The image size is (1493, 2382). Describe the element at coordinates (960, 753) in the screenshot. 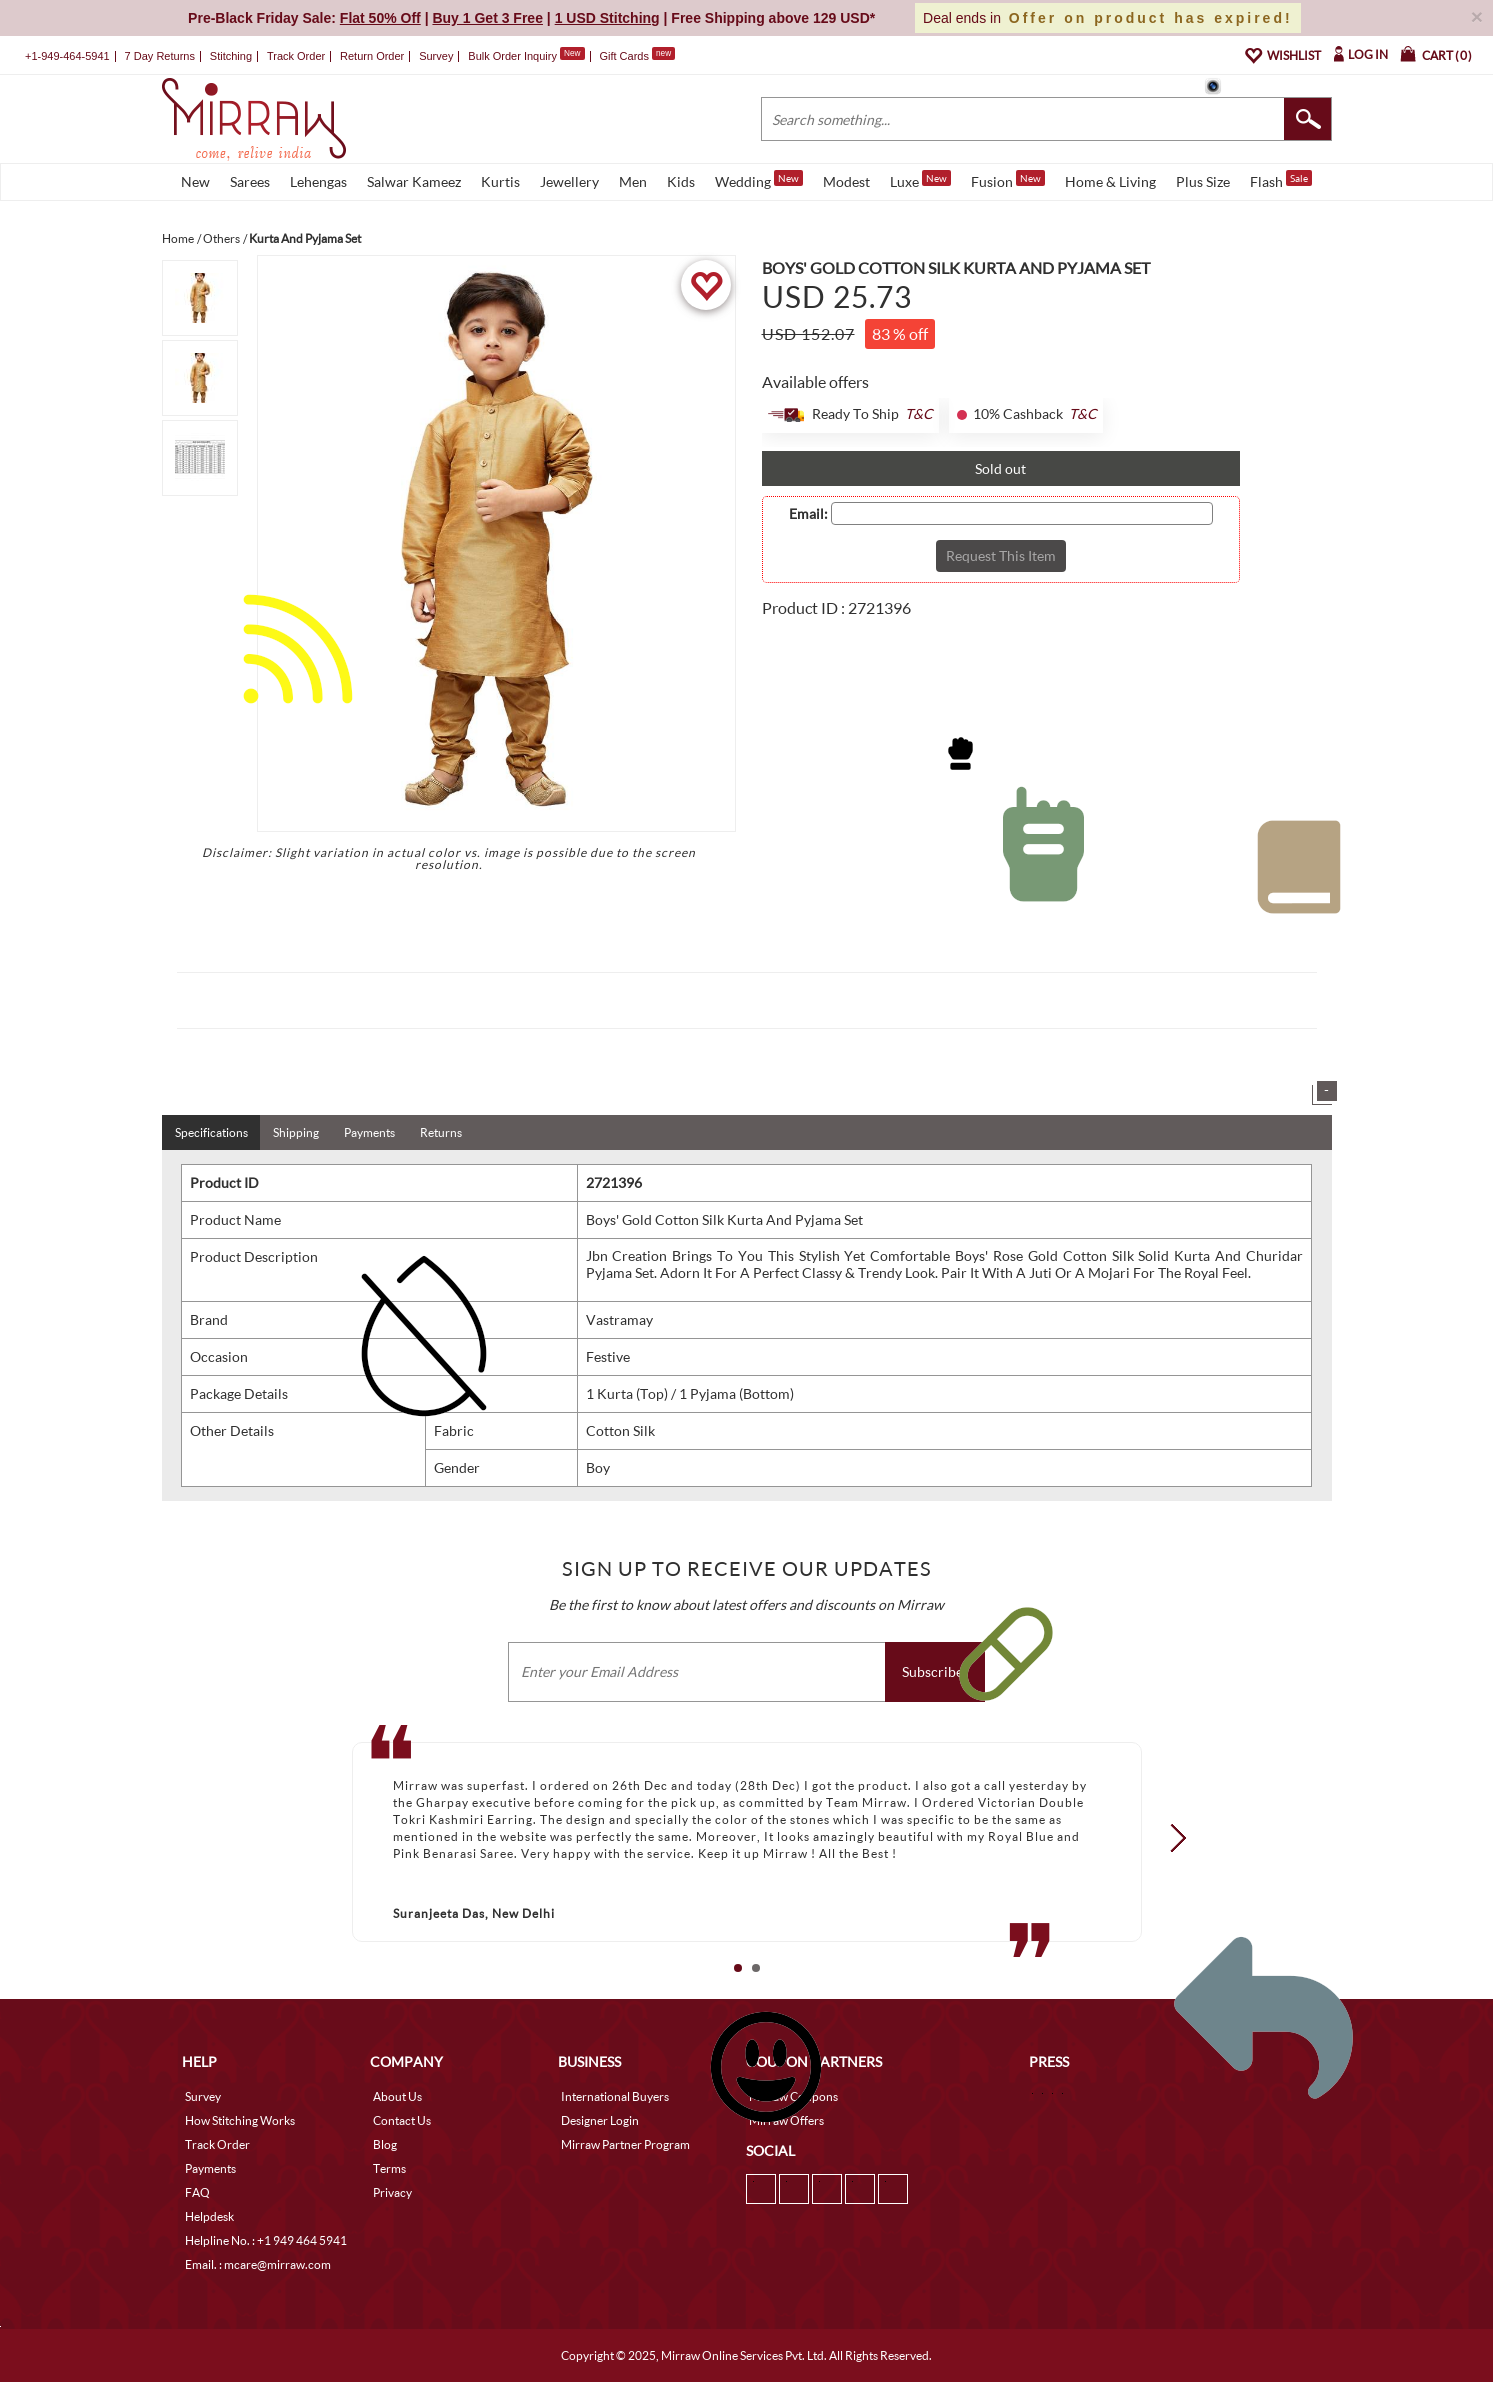

I see `rock gesture for rock-paper-scissors game` at that location.